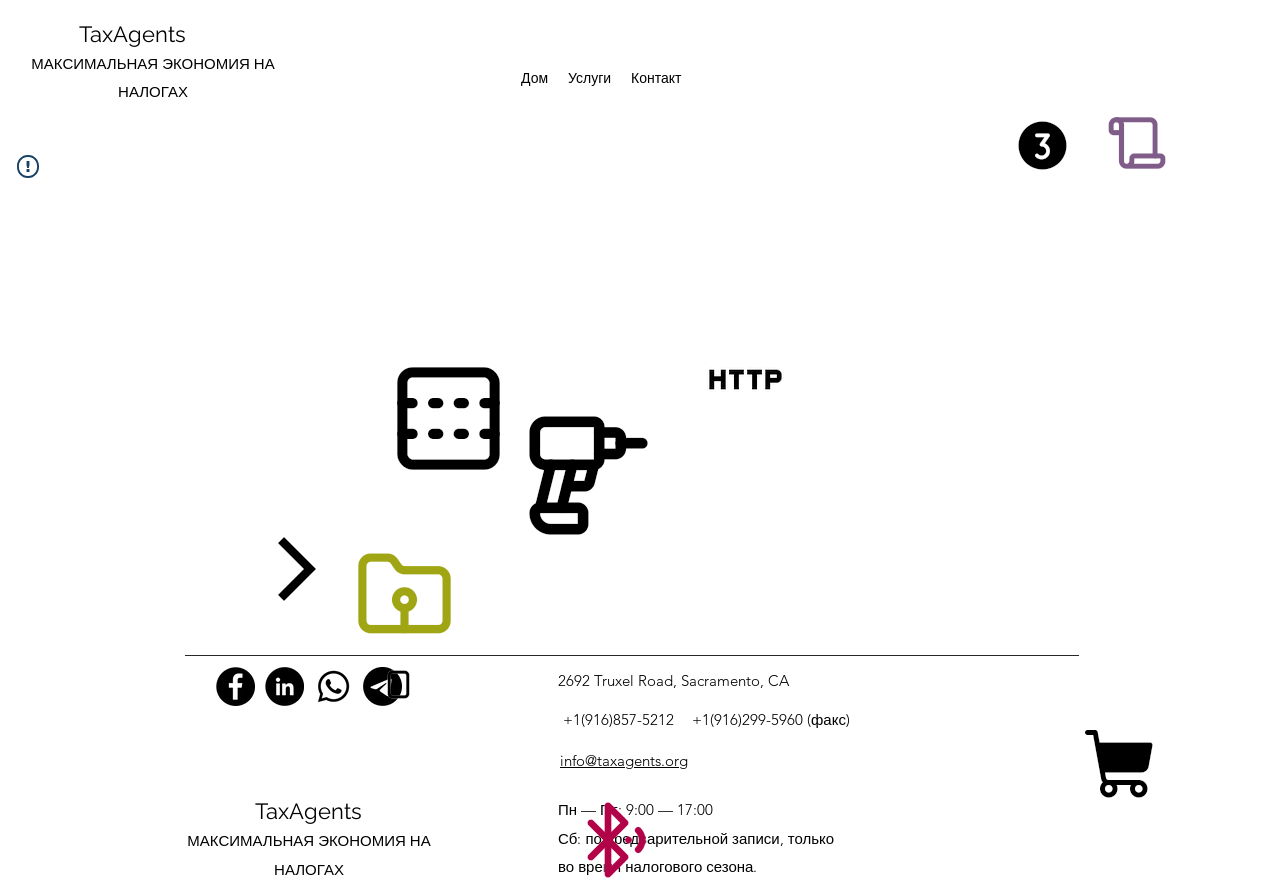  What do you see at coordinates (1120, 765) in the screenshot?
I see `view your shopping cart` at bounding box center [1120, 765].